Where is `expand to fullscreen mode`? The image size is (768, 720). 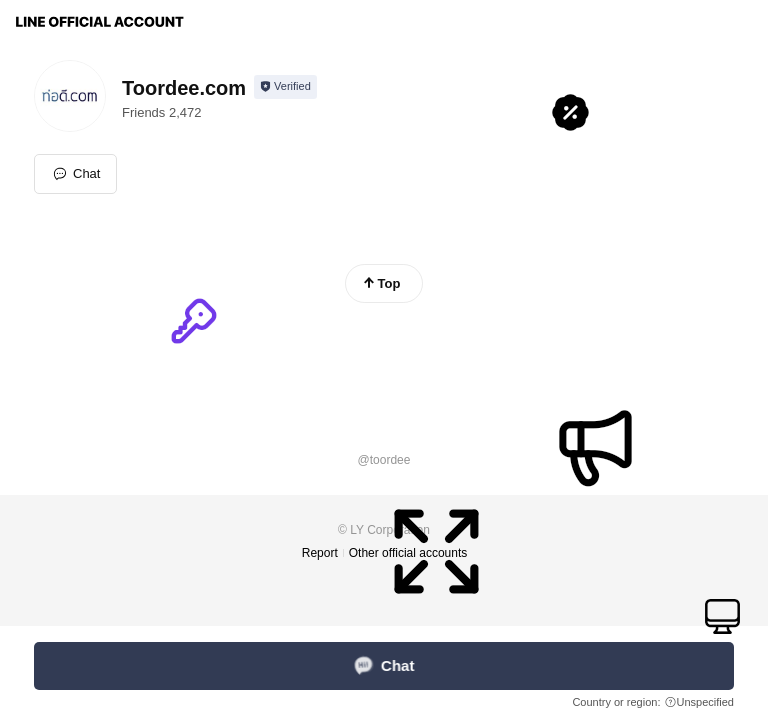 expand to fullscreen mode is located at coordinates (436, 551).